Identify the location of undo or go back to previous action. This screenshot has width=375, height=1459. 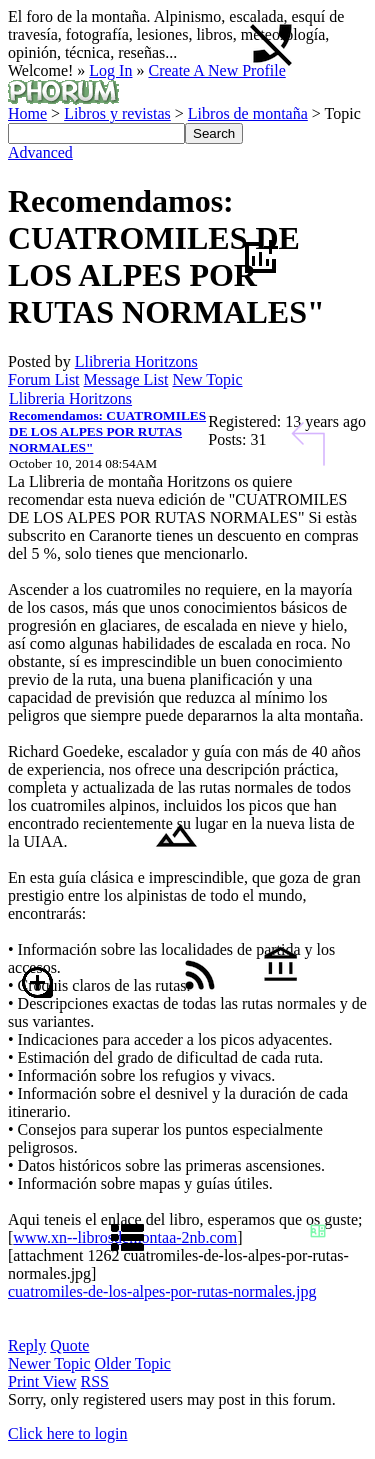
(310, 444).